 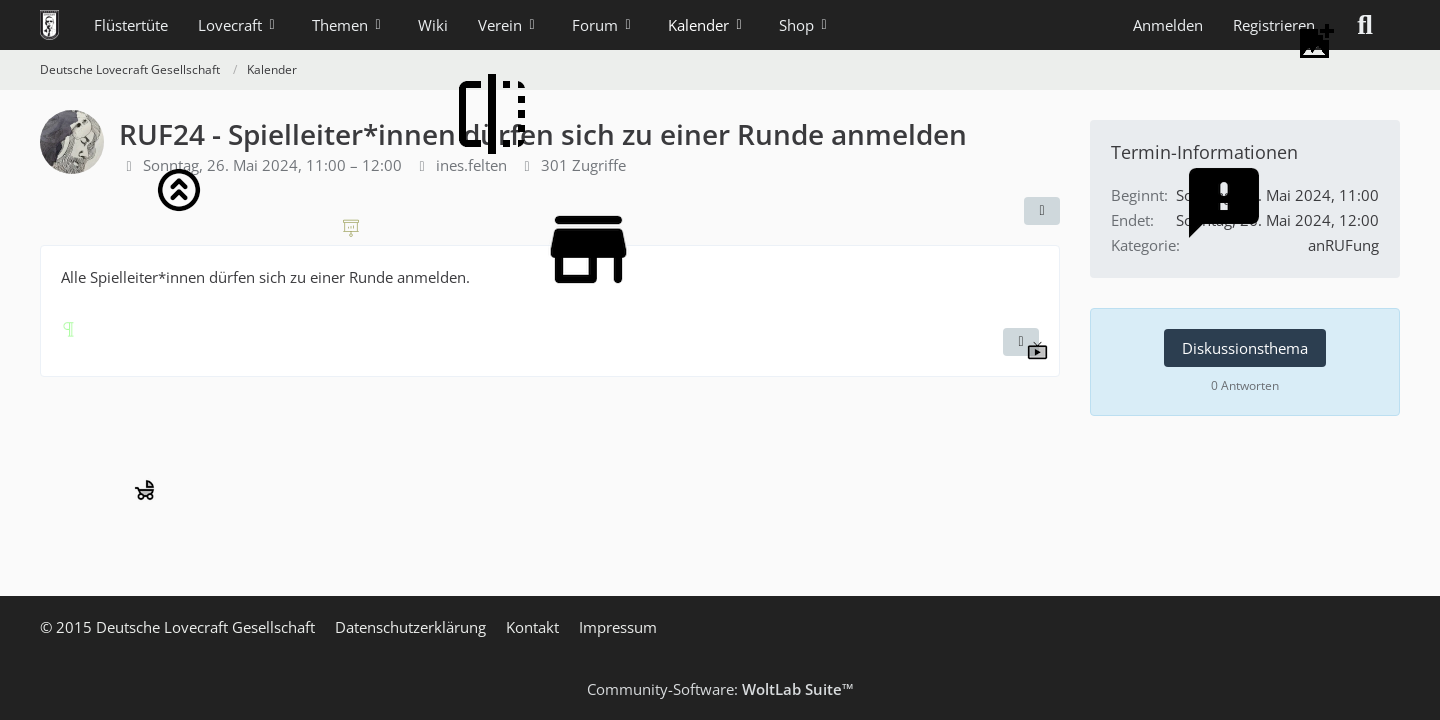 I want to click on view presentation with data charts, so click(x=351, y=227).